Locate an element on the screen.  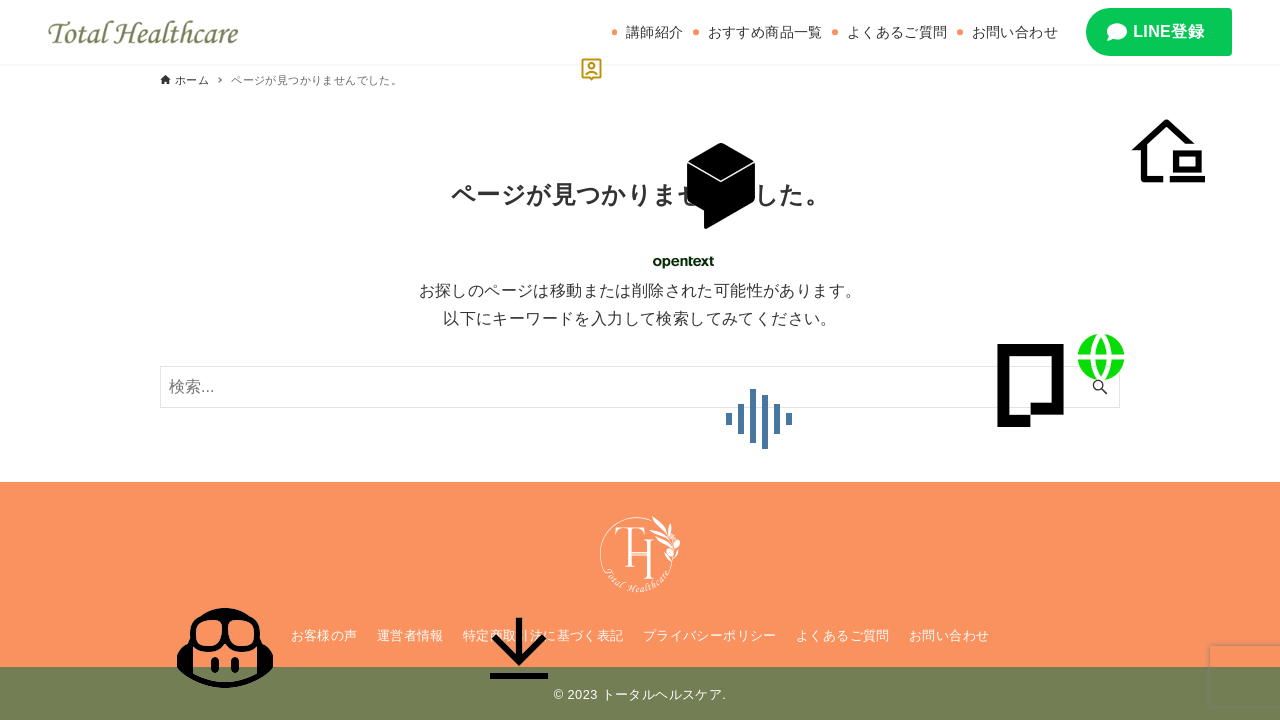
download a file or document is located at coordinates (519, 650).